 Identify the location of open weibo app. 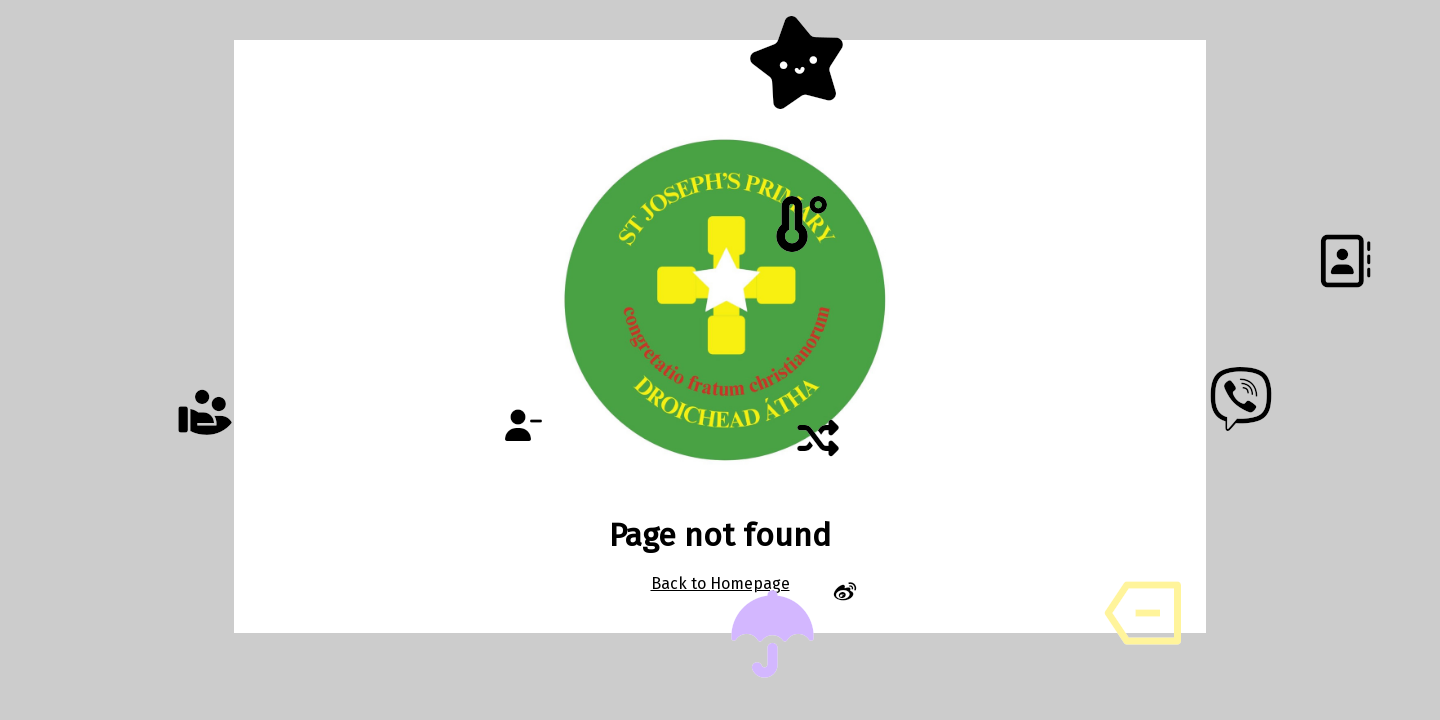
(845, 592).